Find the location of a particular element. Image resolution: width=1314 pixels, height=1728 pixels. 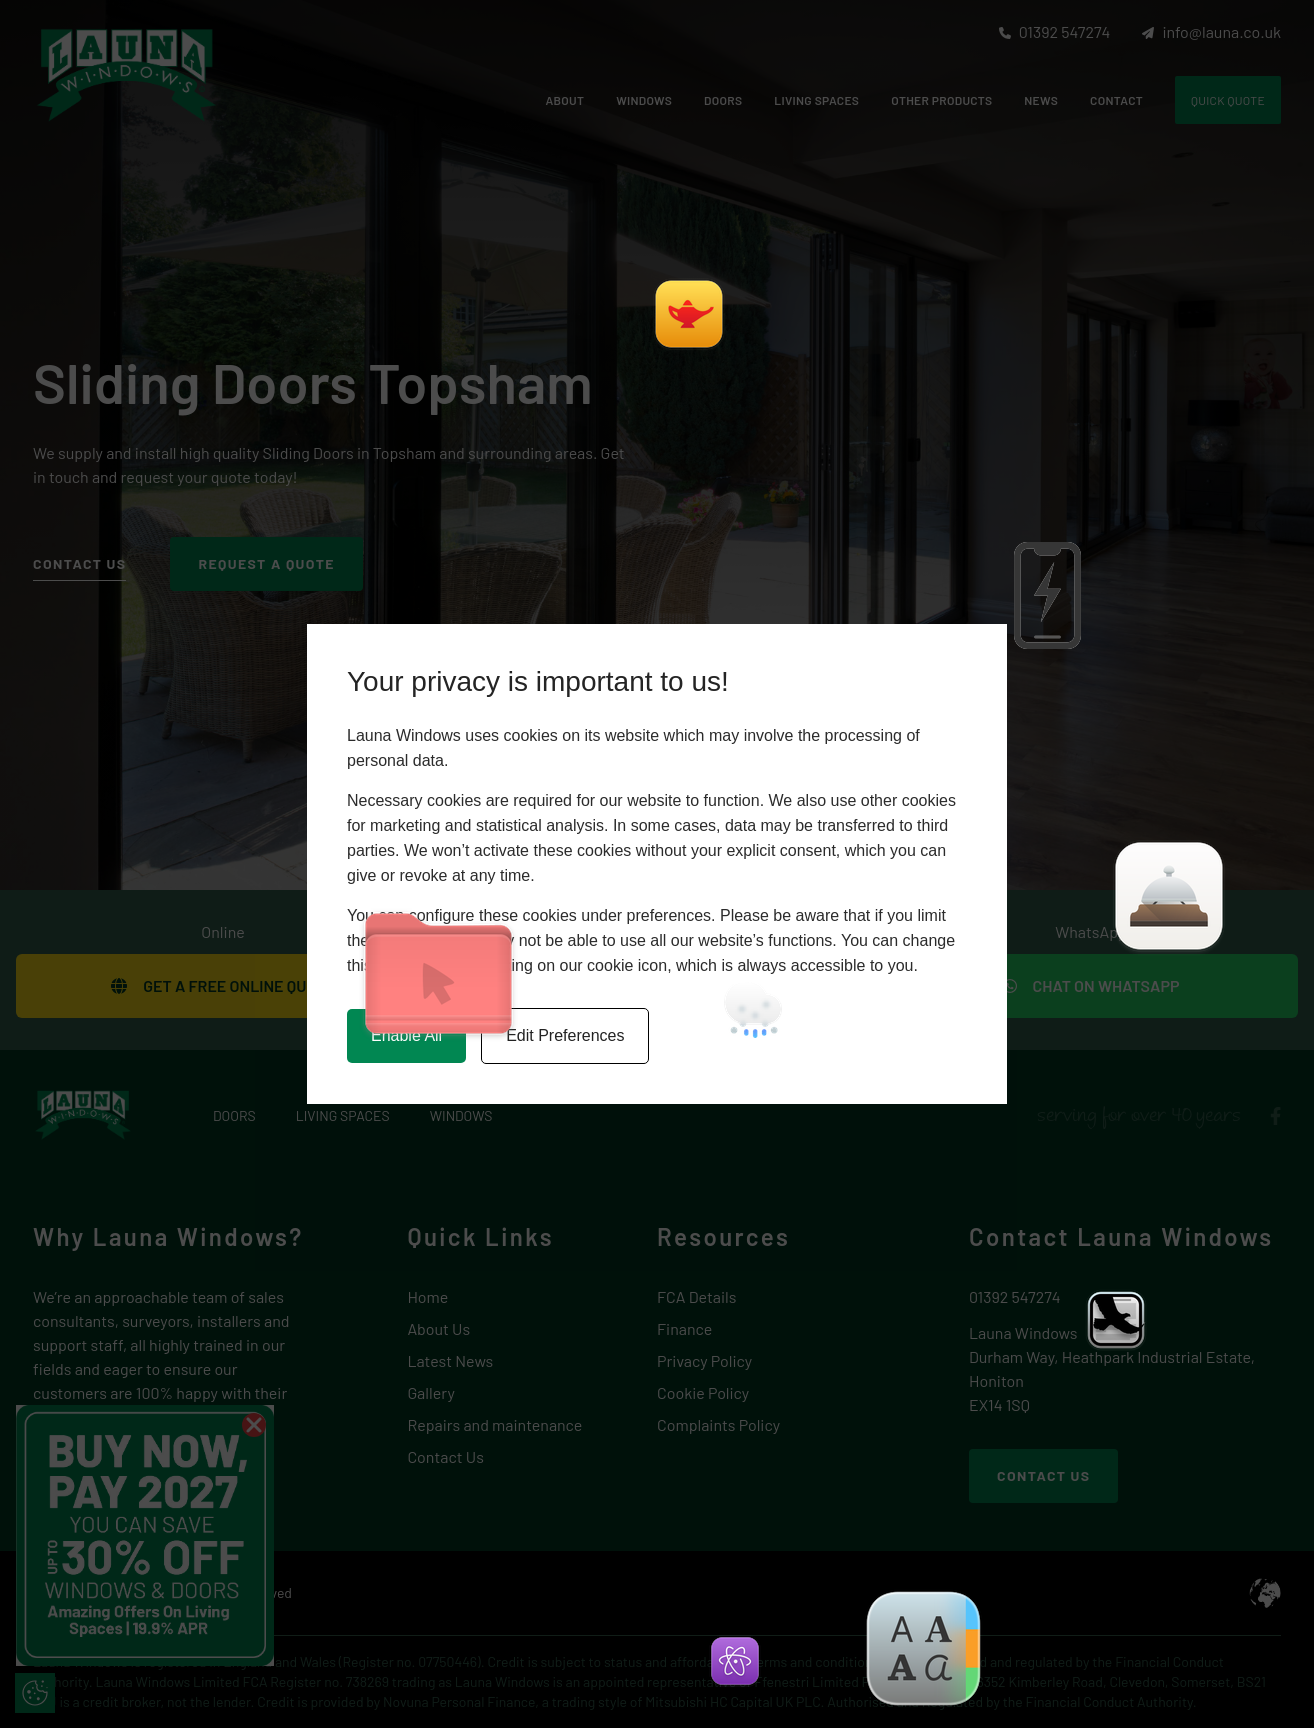

indicates mixed precipitation weather conditions is located at coordinates (753, 1009).